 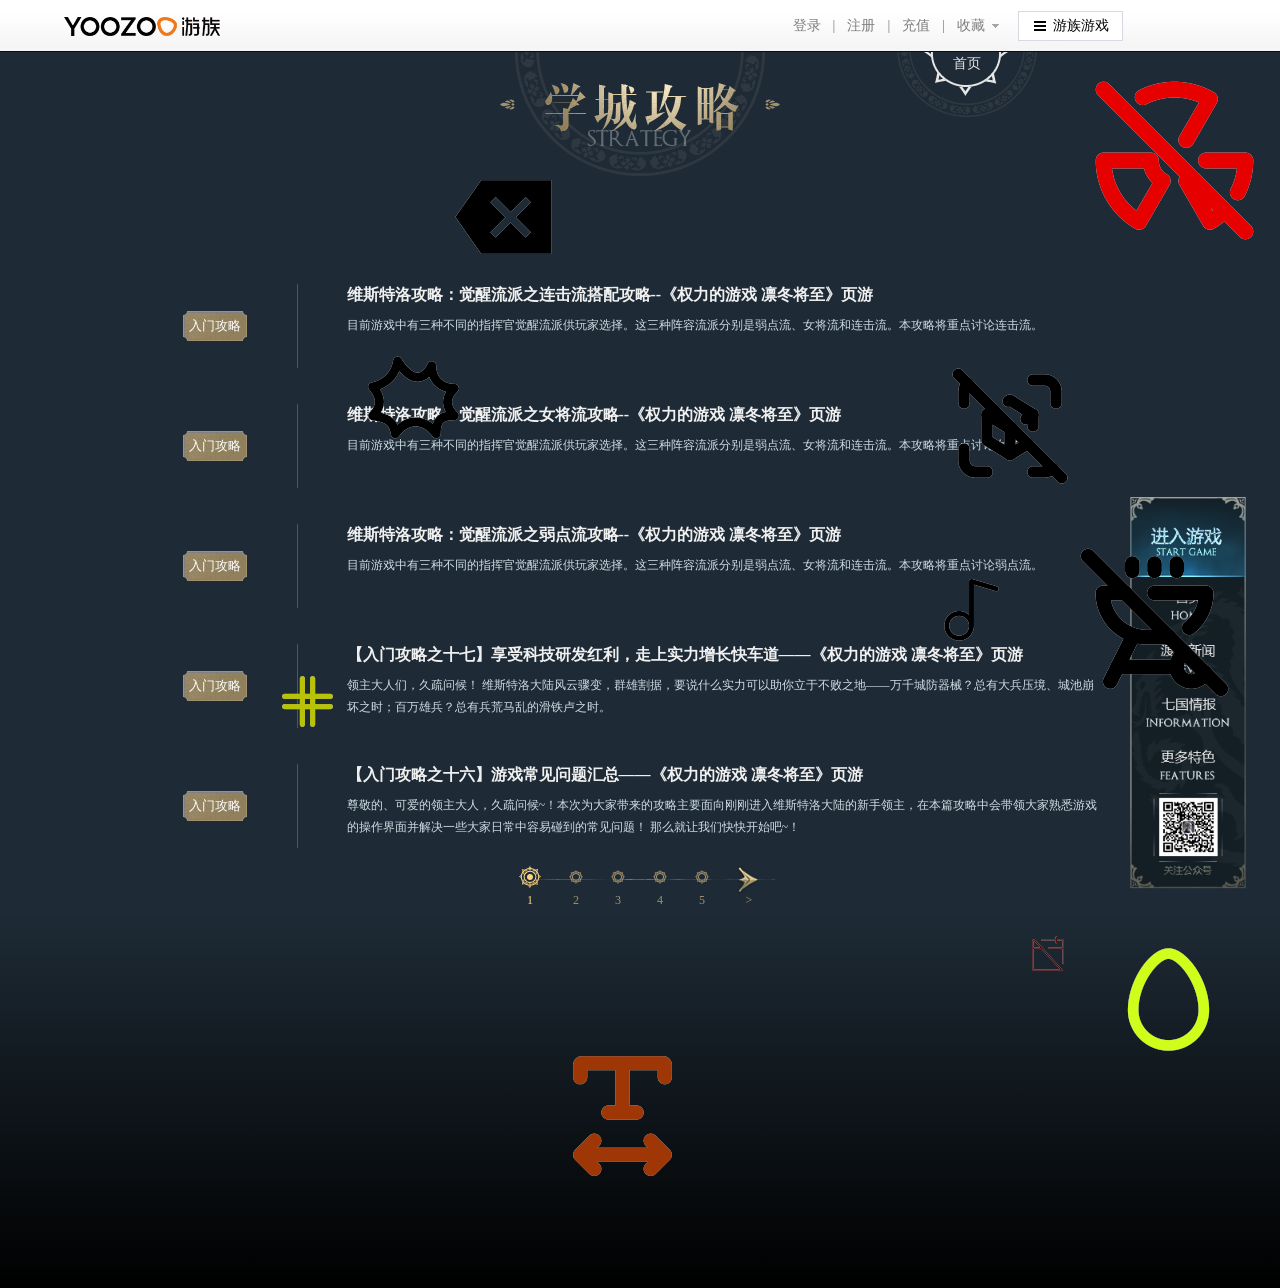 I want to click on indicates egg or egg-containing ingredients in food items, so click(x=1168, y=999).